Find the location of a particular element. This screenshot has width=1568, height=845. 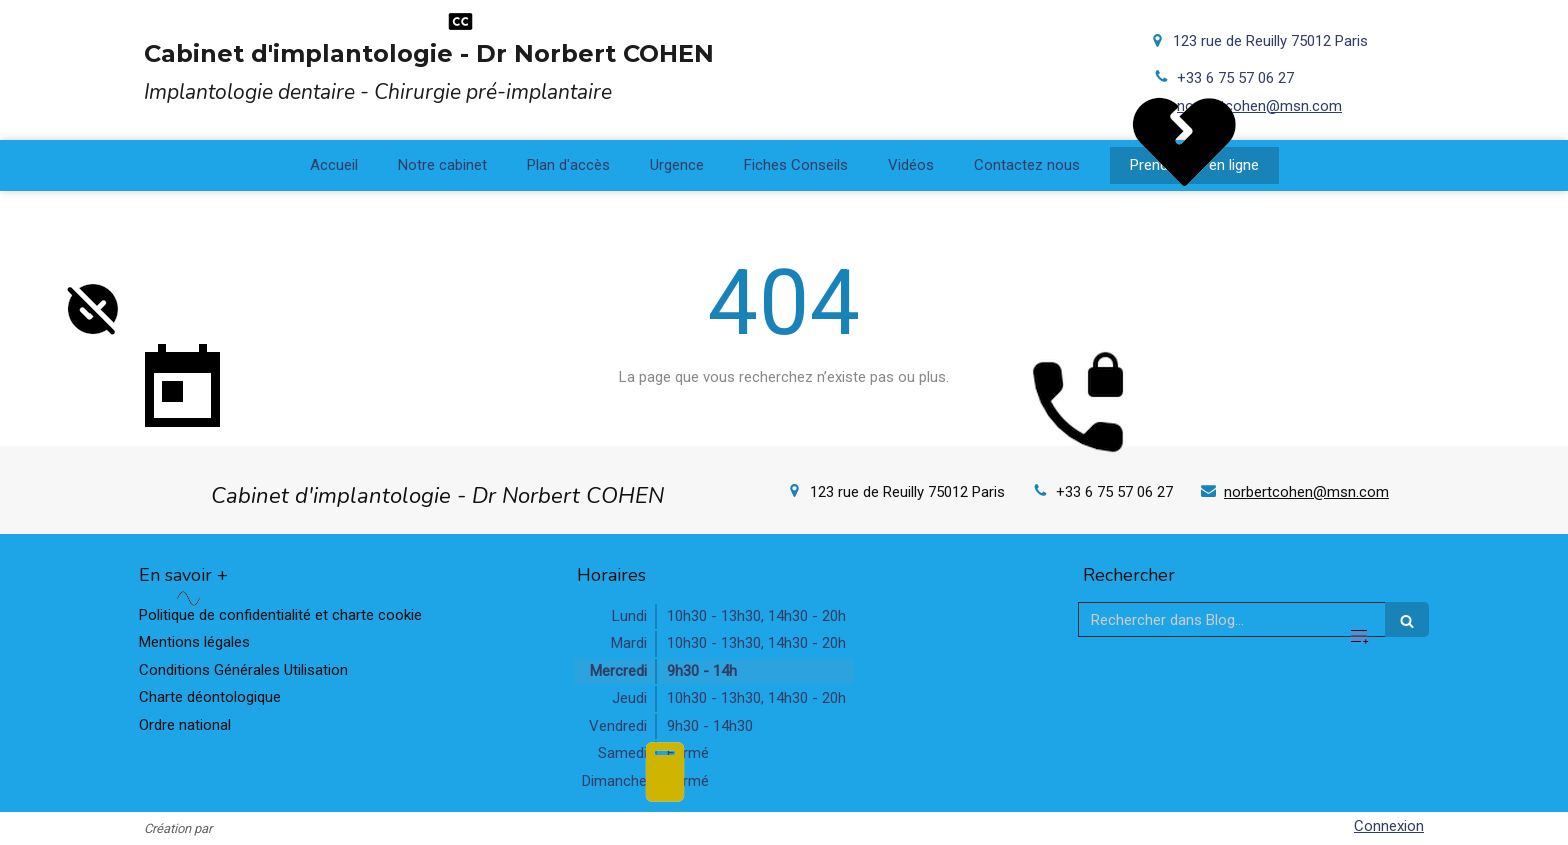

add a new item to the list is located at coordinates (1359, 636).